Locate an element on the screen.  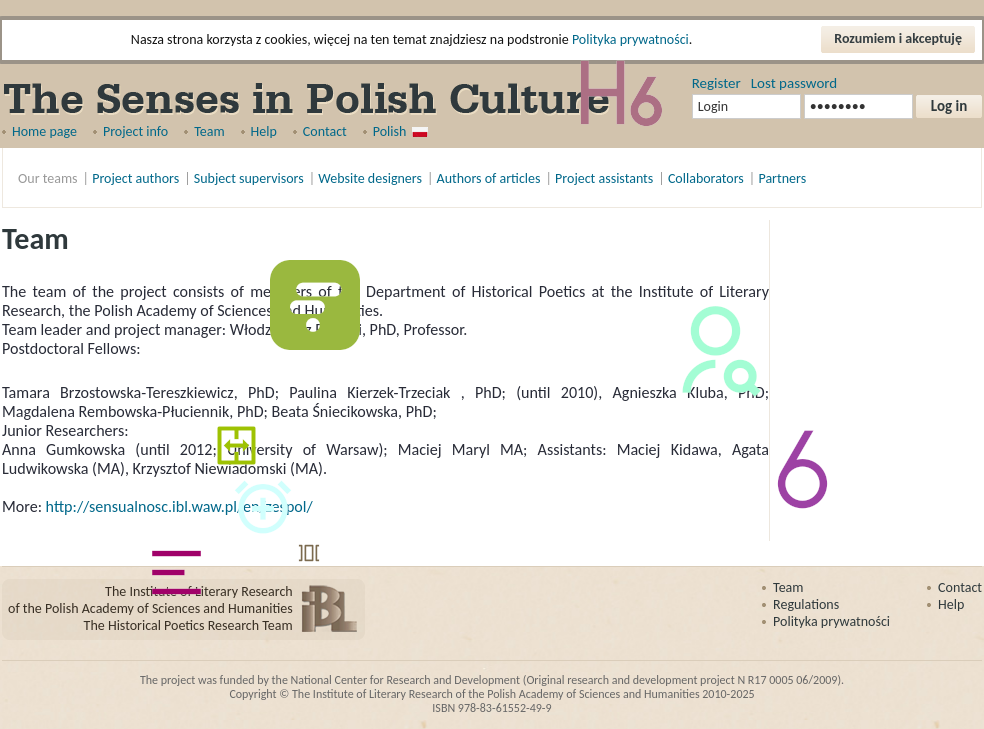
search for a user or contact is located at coordinates (715, 351).